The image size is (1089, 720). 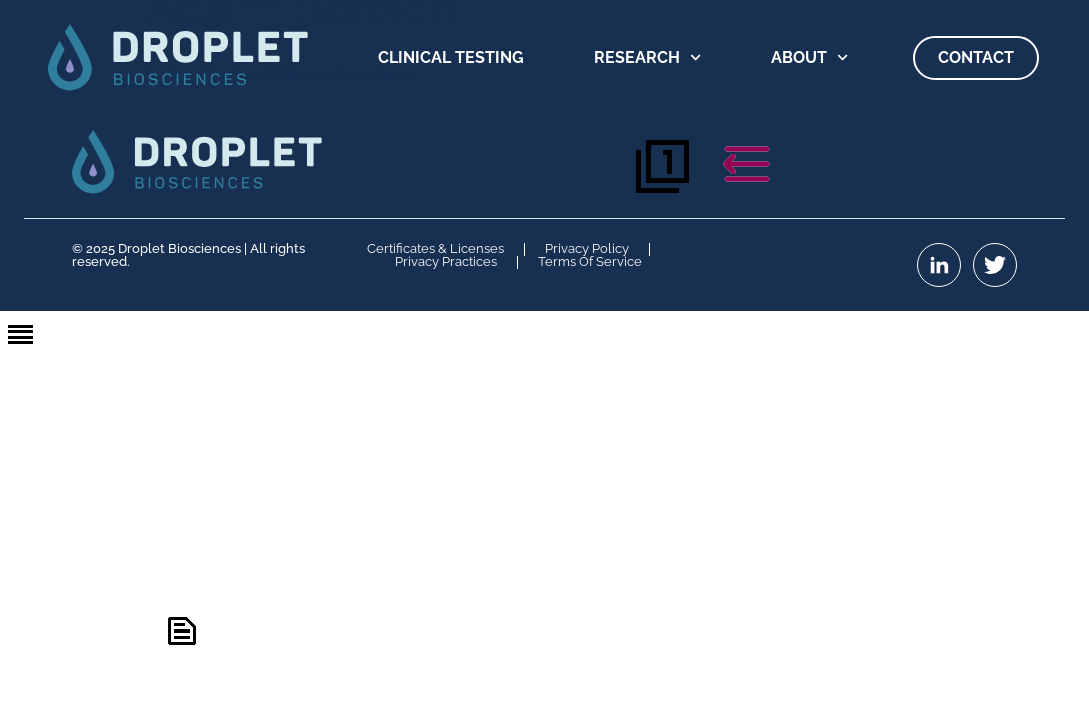 What do you see at coordinates (20, 334) in the screenshot?
I see `open navigation menu` at bounding box center [20, 334].